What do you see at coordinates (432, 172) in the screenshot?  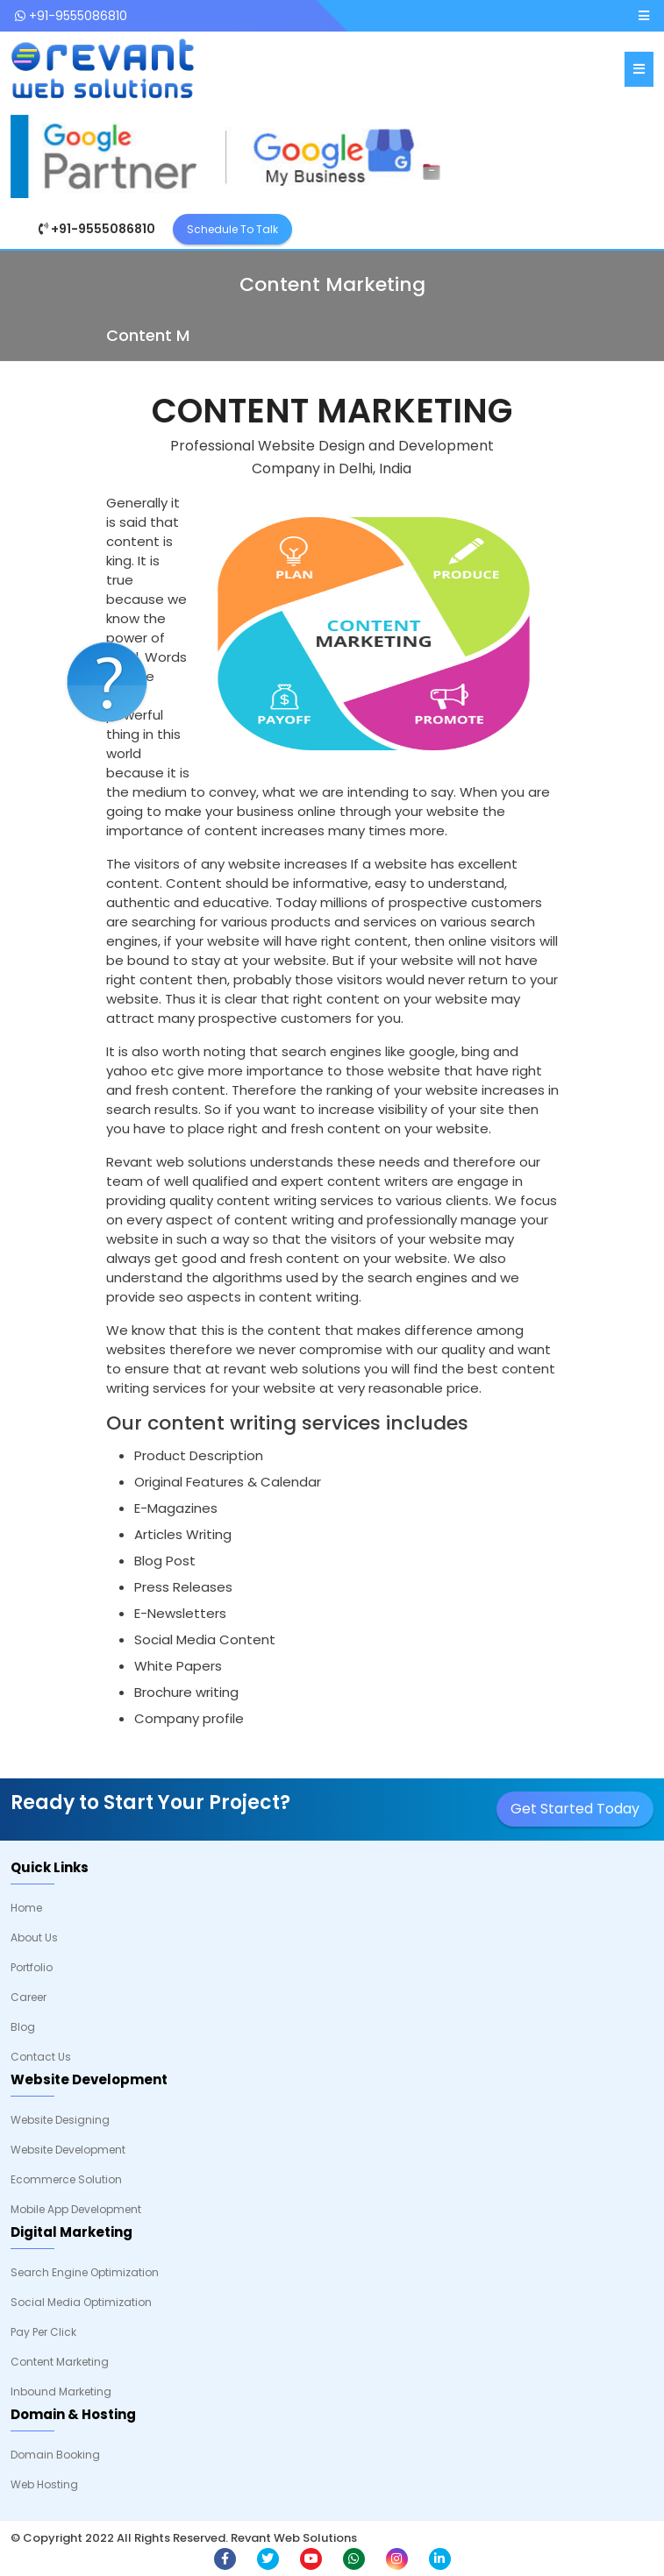 I see `open the file manager application` at bounding box center [432, 172].